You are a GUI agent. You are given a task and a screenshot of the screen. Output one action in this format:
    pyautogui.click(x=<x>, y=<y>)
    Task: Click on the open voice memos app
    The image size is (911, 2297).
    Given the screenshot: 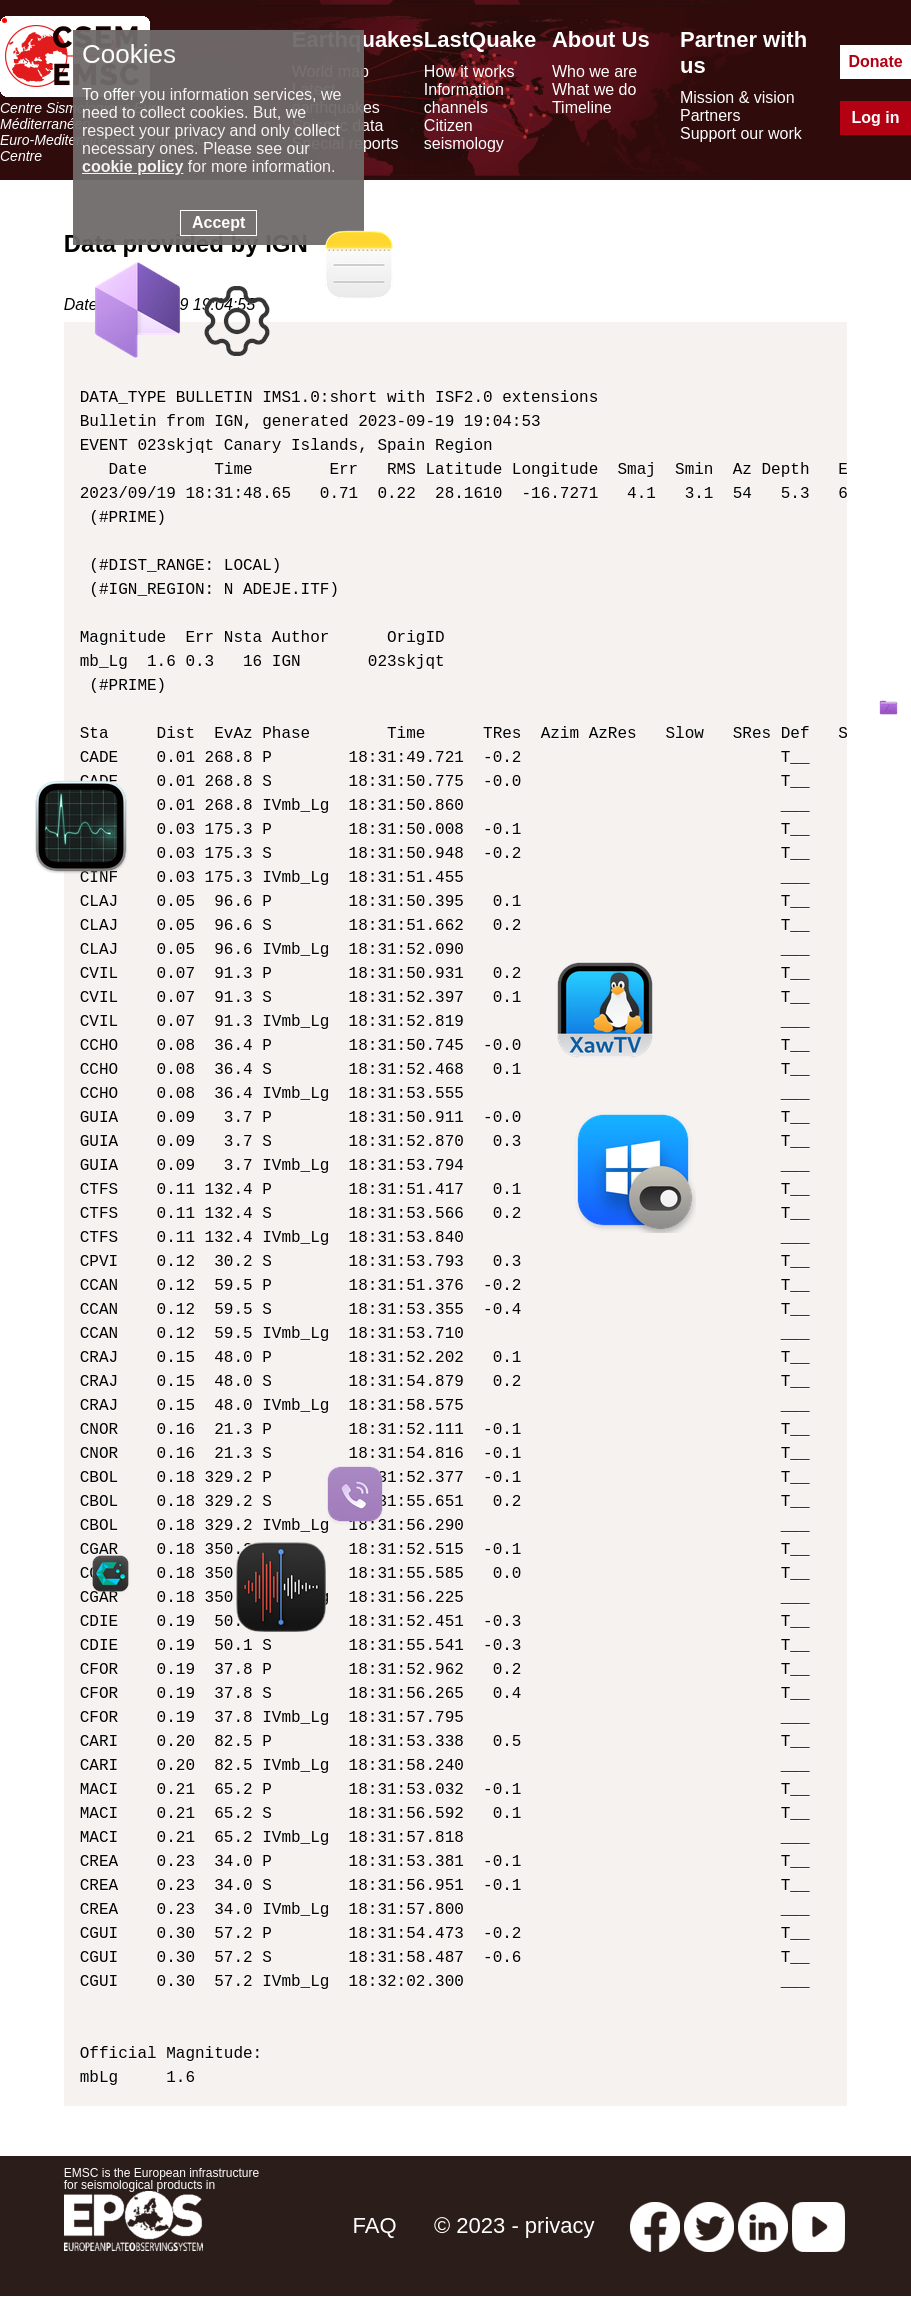 What is the action you would take?
    pyautogui.click(x=281, y=1587)
    